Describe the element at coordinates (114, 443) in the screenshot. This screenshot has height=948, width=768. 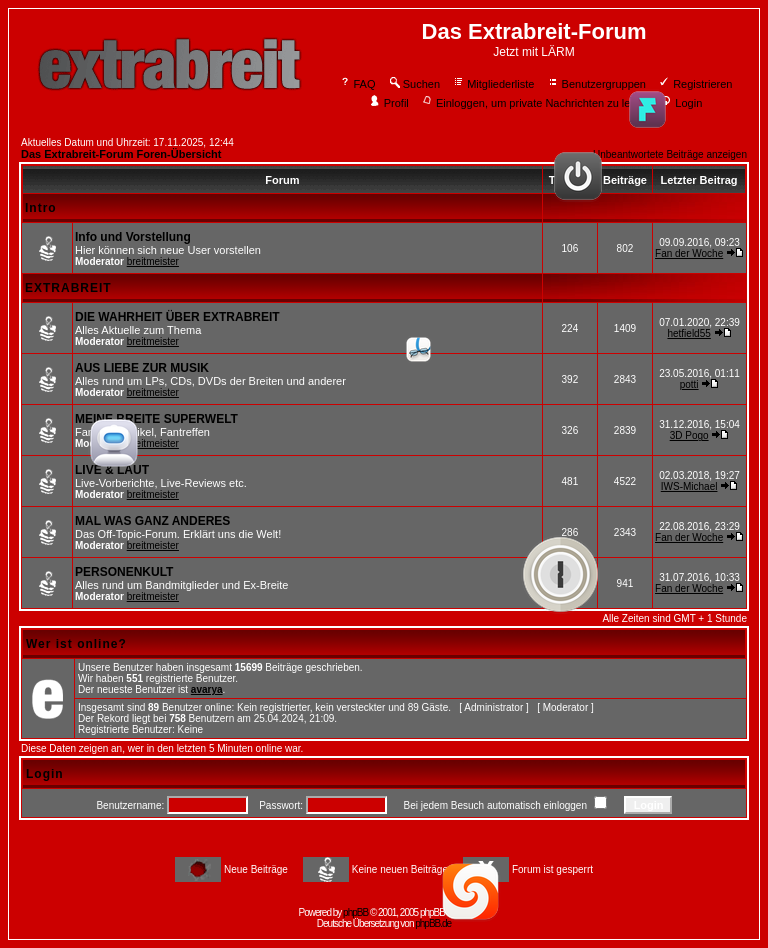
I see `open Automator app for macOS` at that location.